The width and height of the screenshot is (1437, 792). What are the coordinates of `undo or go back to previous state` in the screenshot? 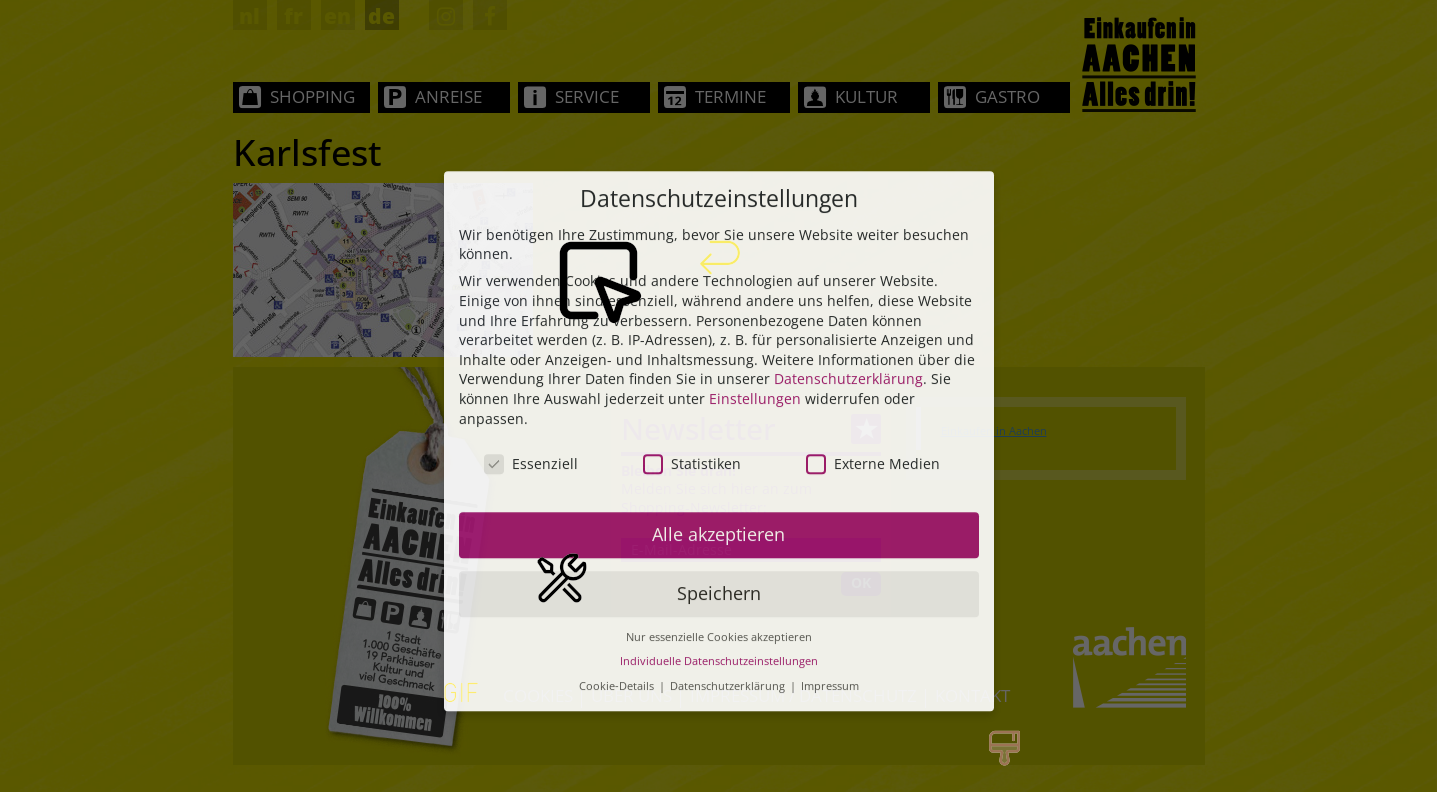 It's located at (720, 256).